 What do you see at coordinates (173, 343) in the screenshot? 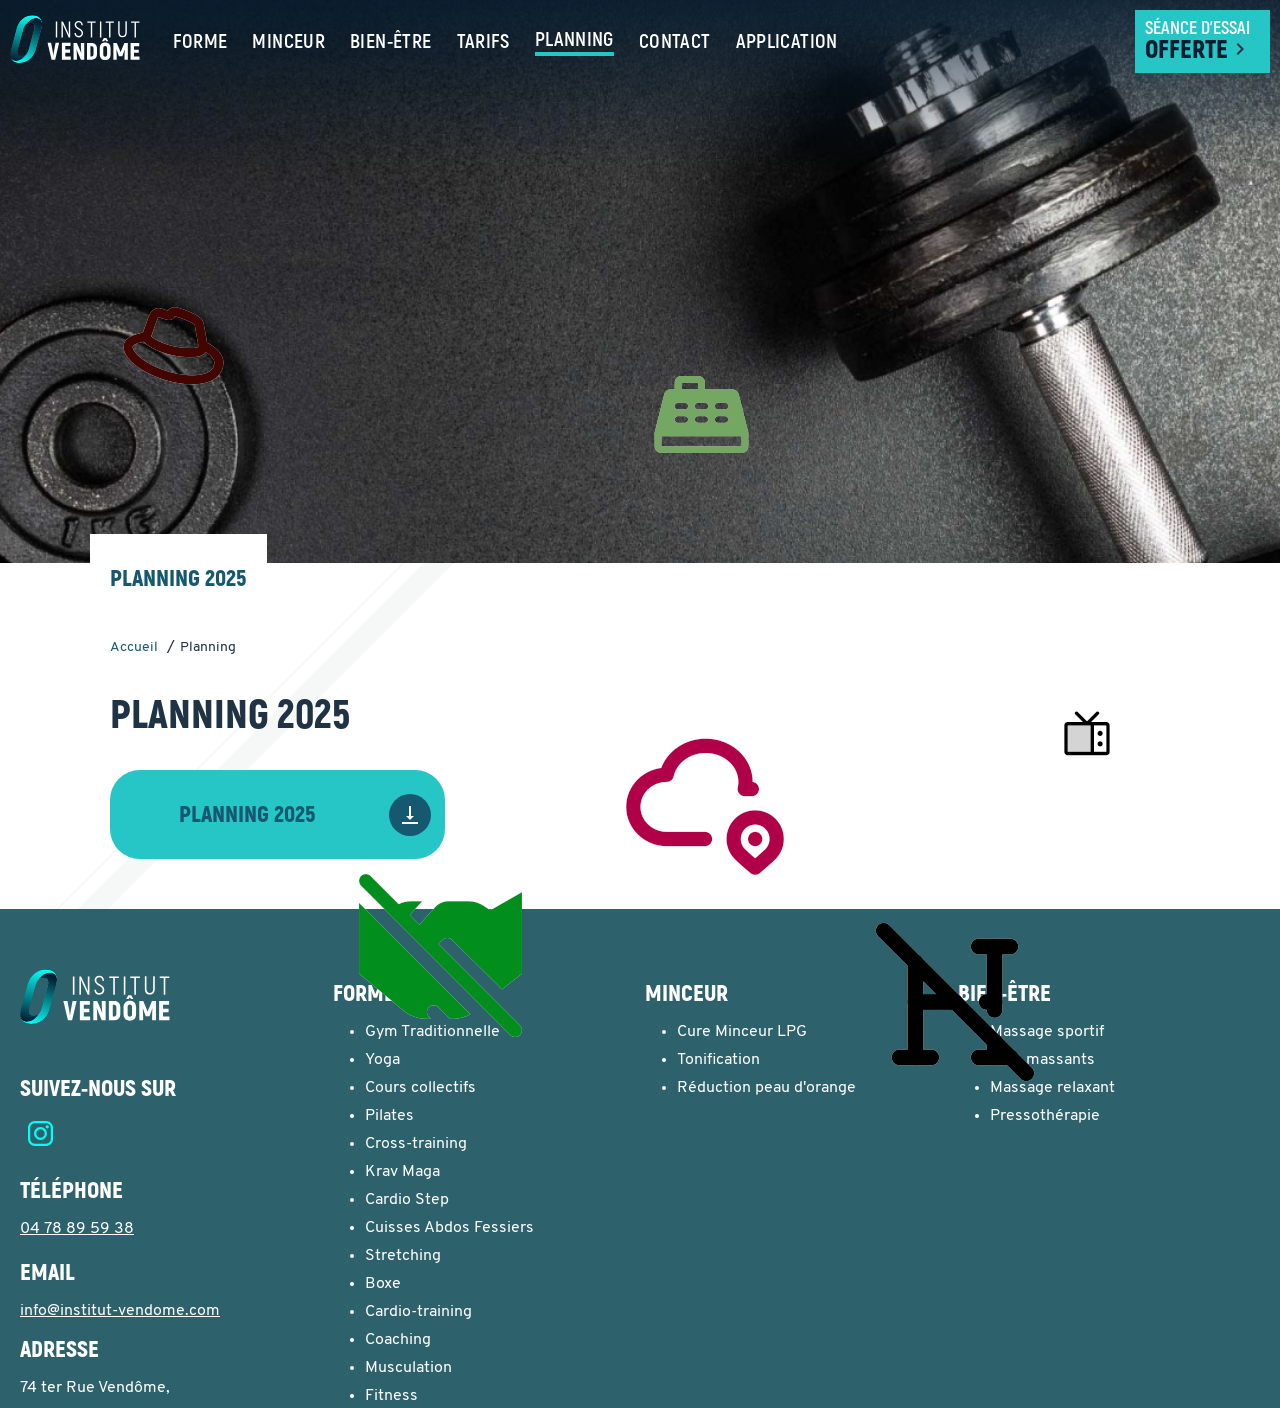
I see `Red Hat brand logo` at bounding box center [173, 343].